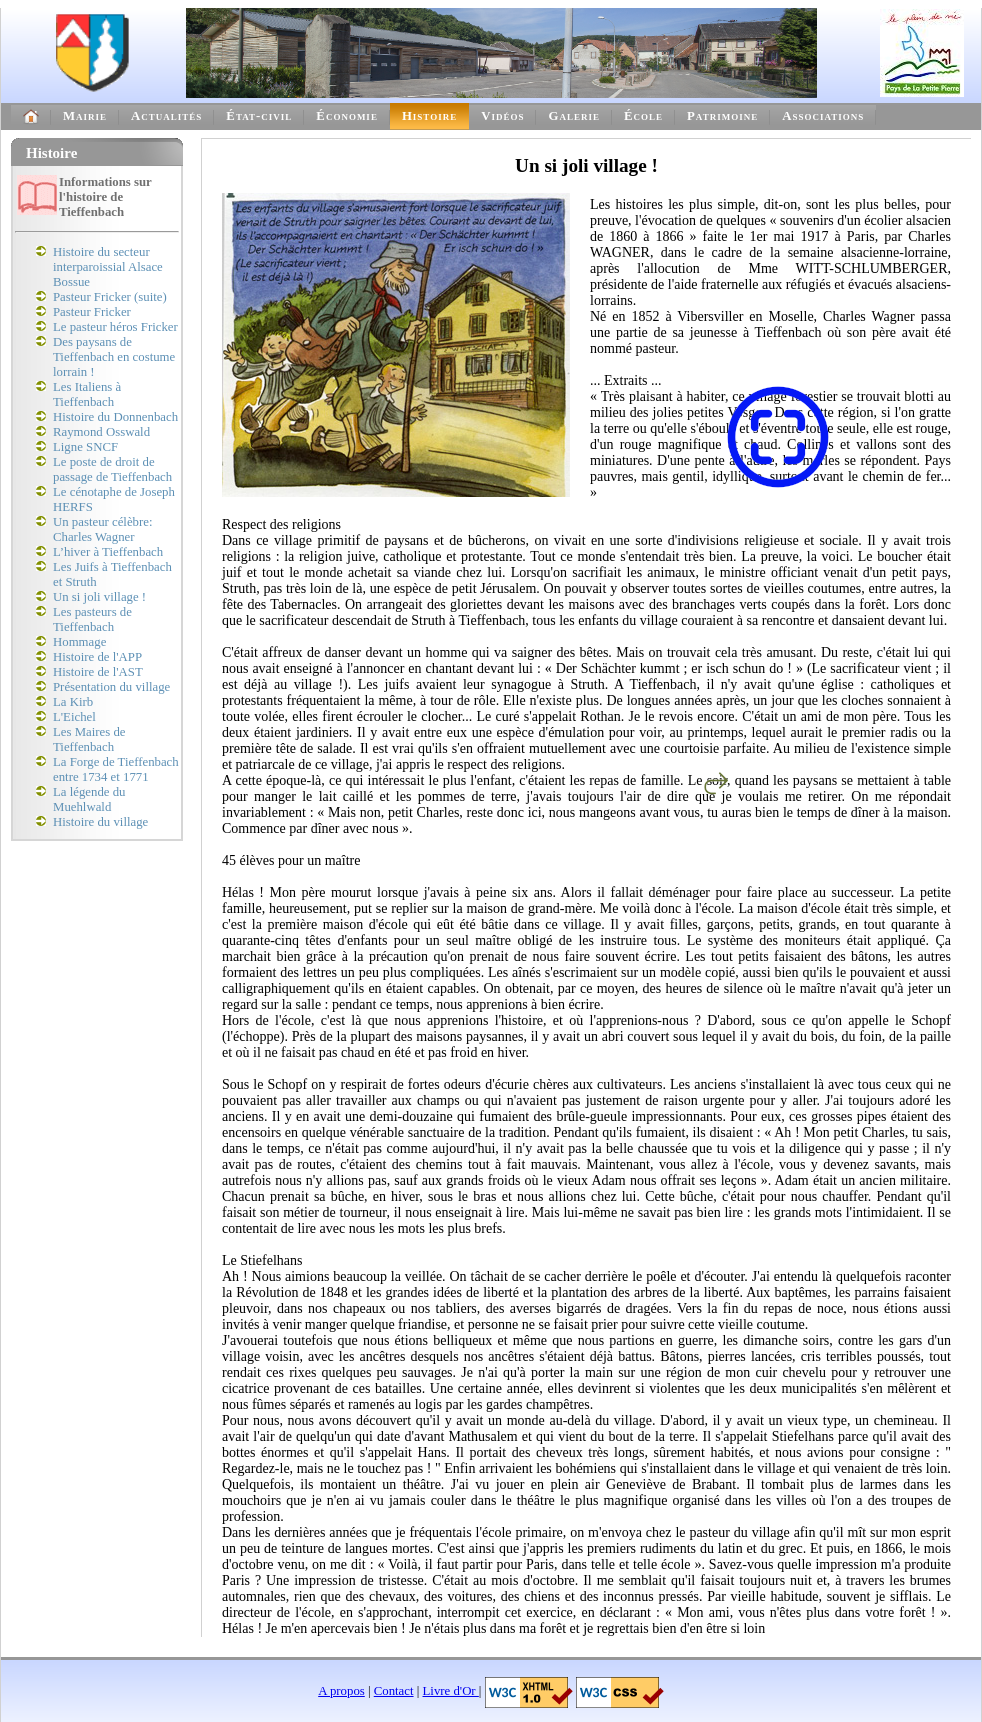 The image size is (982, 1722). Describe the element at coordinates (778, 437) in the screenshot. I see `tap to scan a QR code or barcode` at that location.